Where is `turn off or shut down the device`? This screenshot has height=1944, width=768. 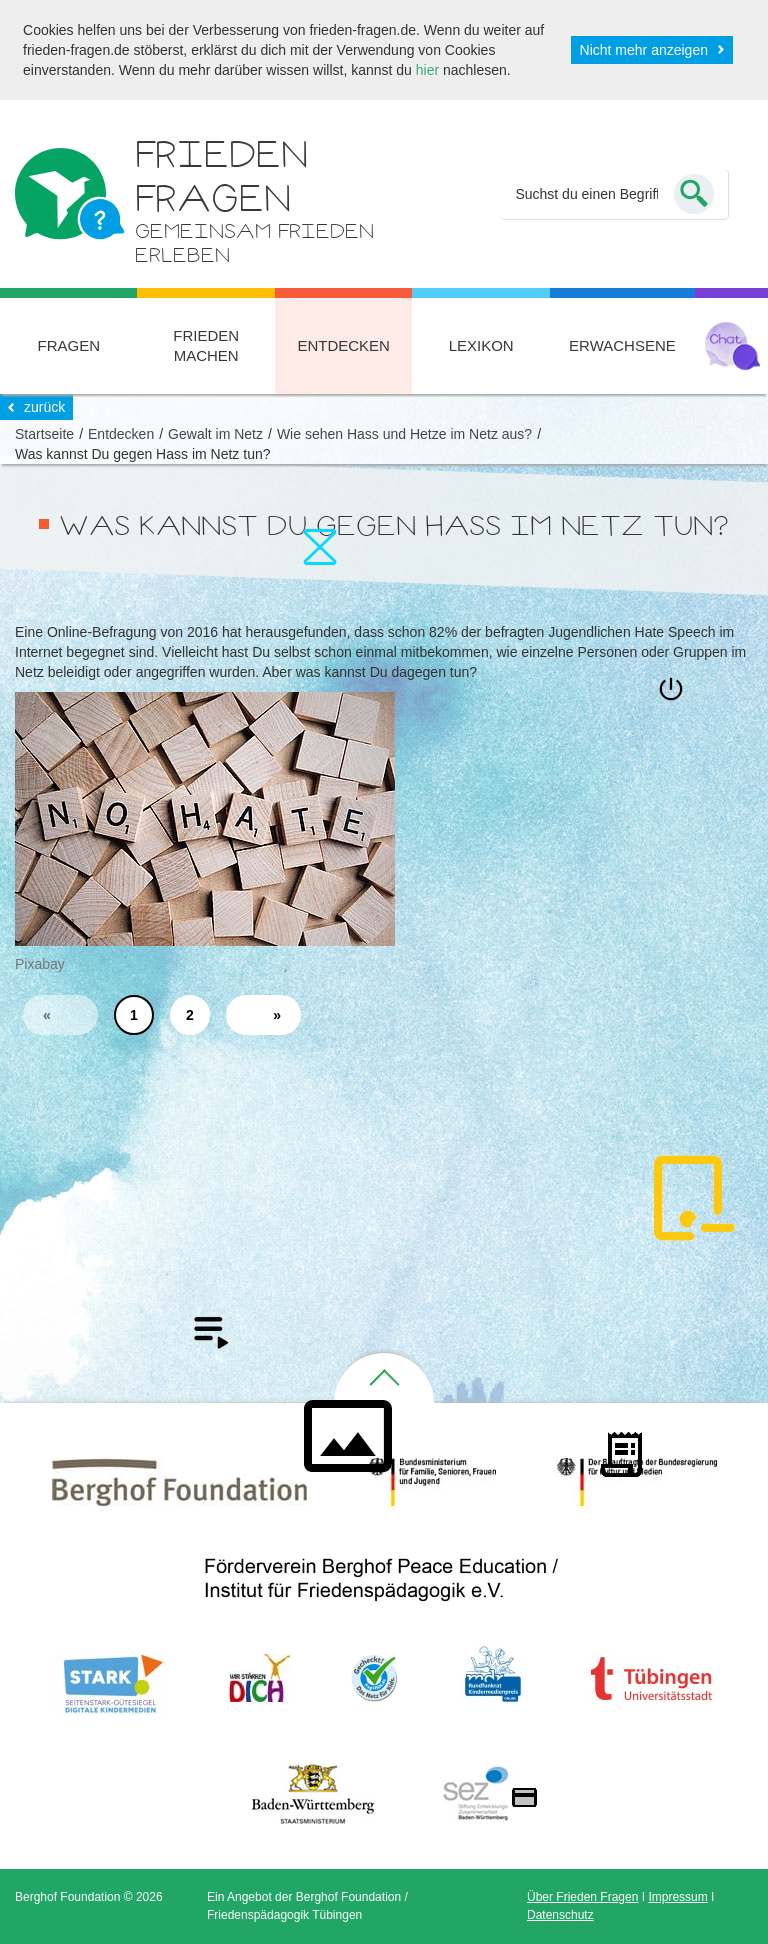
turn off or shut down the device is located at coordinates (671, 689).